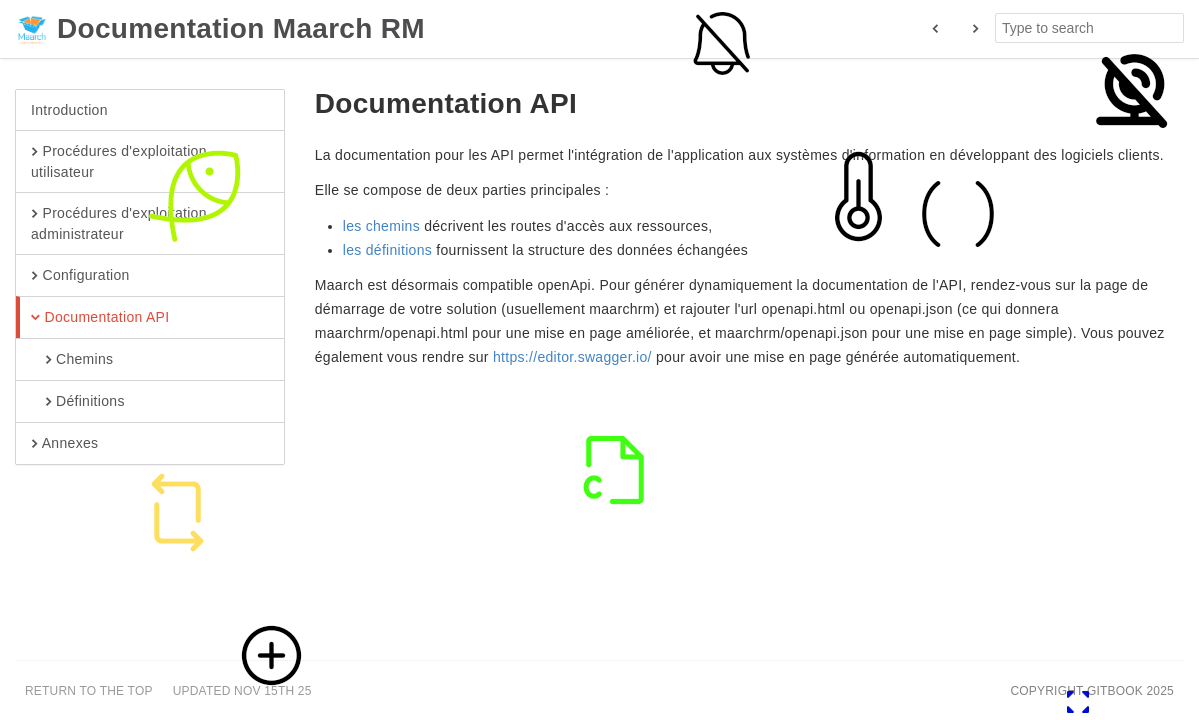 The image size is (1199, 720). I want to click on mute notifications, so click(722, 43).